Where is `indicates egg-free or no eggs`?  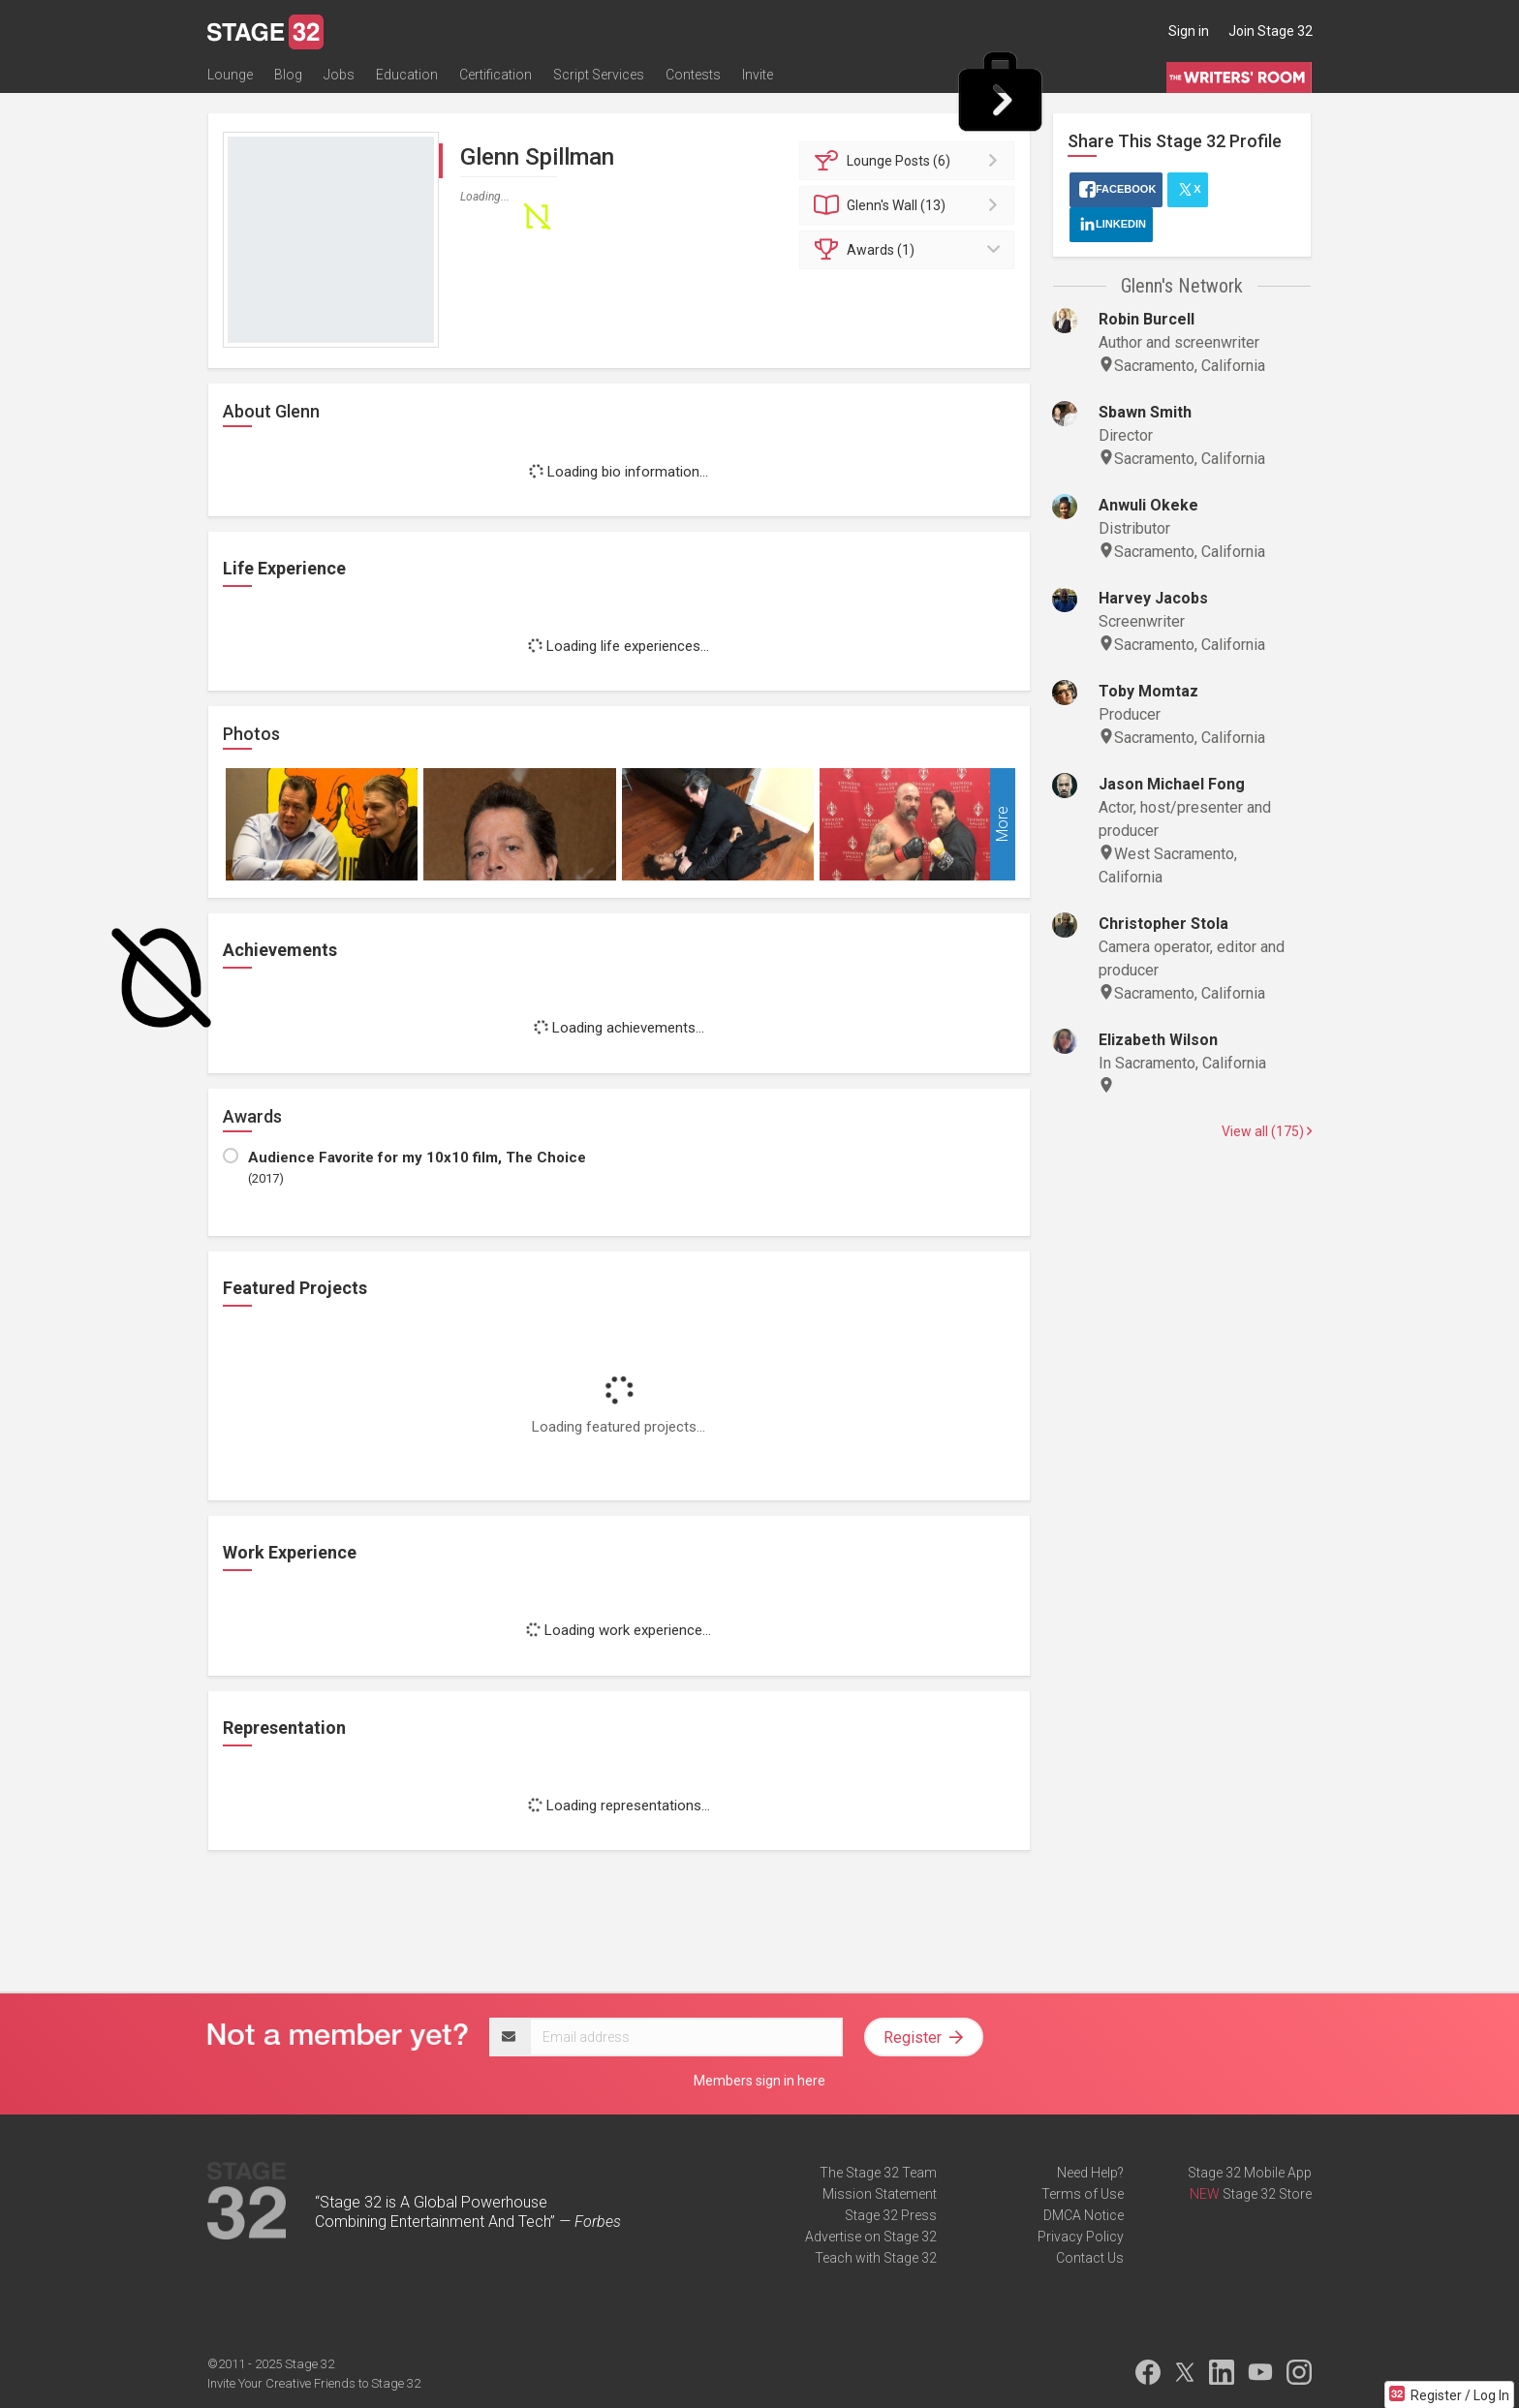 indicates egg-free or no eggs is located at coordinates (161, 977).